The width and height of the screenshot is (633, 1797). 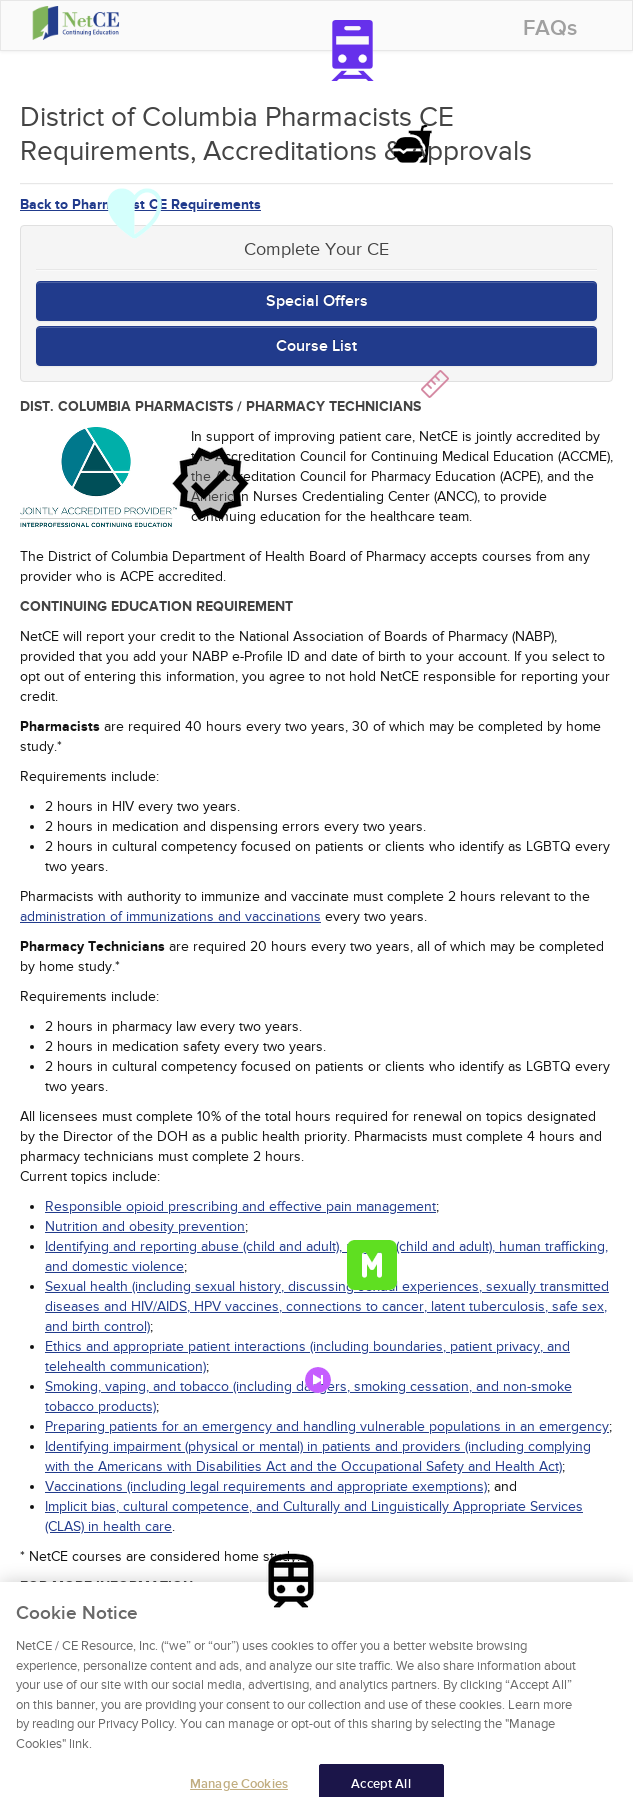 I want to click on access measurement tools, so click(x=435, y=384).